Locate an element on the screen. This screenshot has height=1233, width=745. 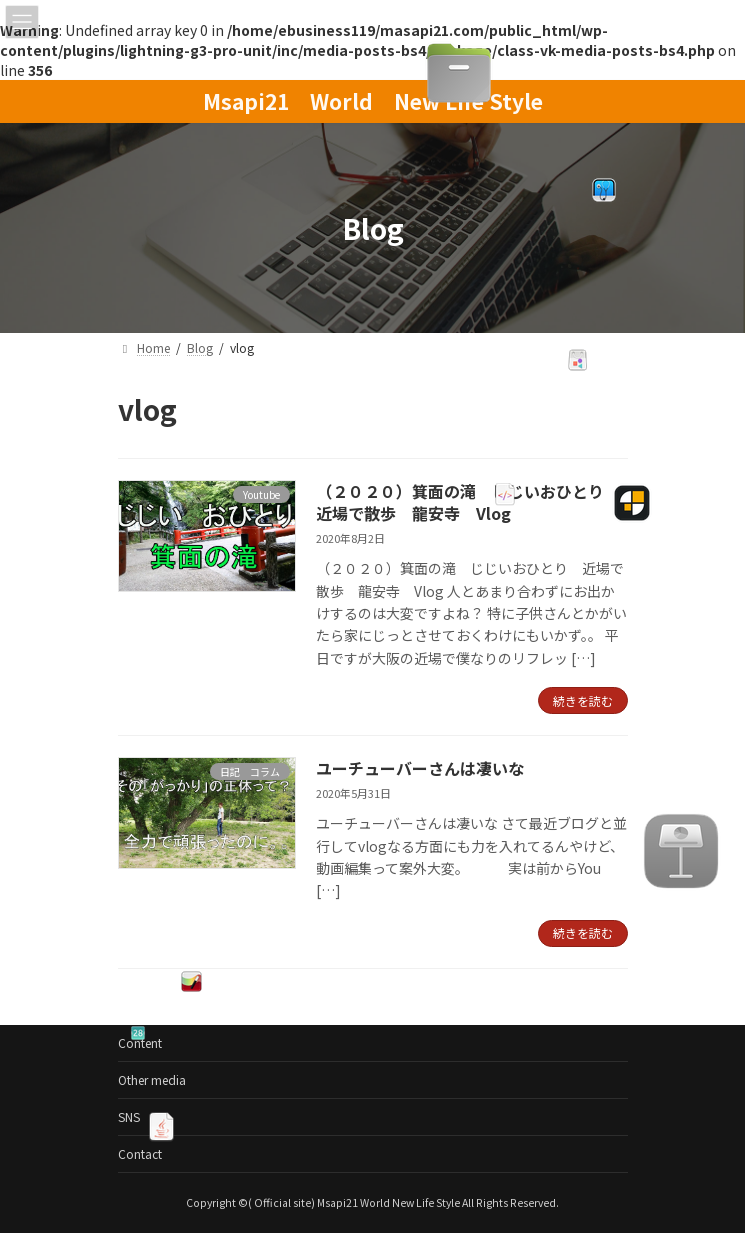
open Keynote to create or edit presentations is located at coordinates (681, 851).